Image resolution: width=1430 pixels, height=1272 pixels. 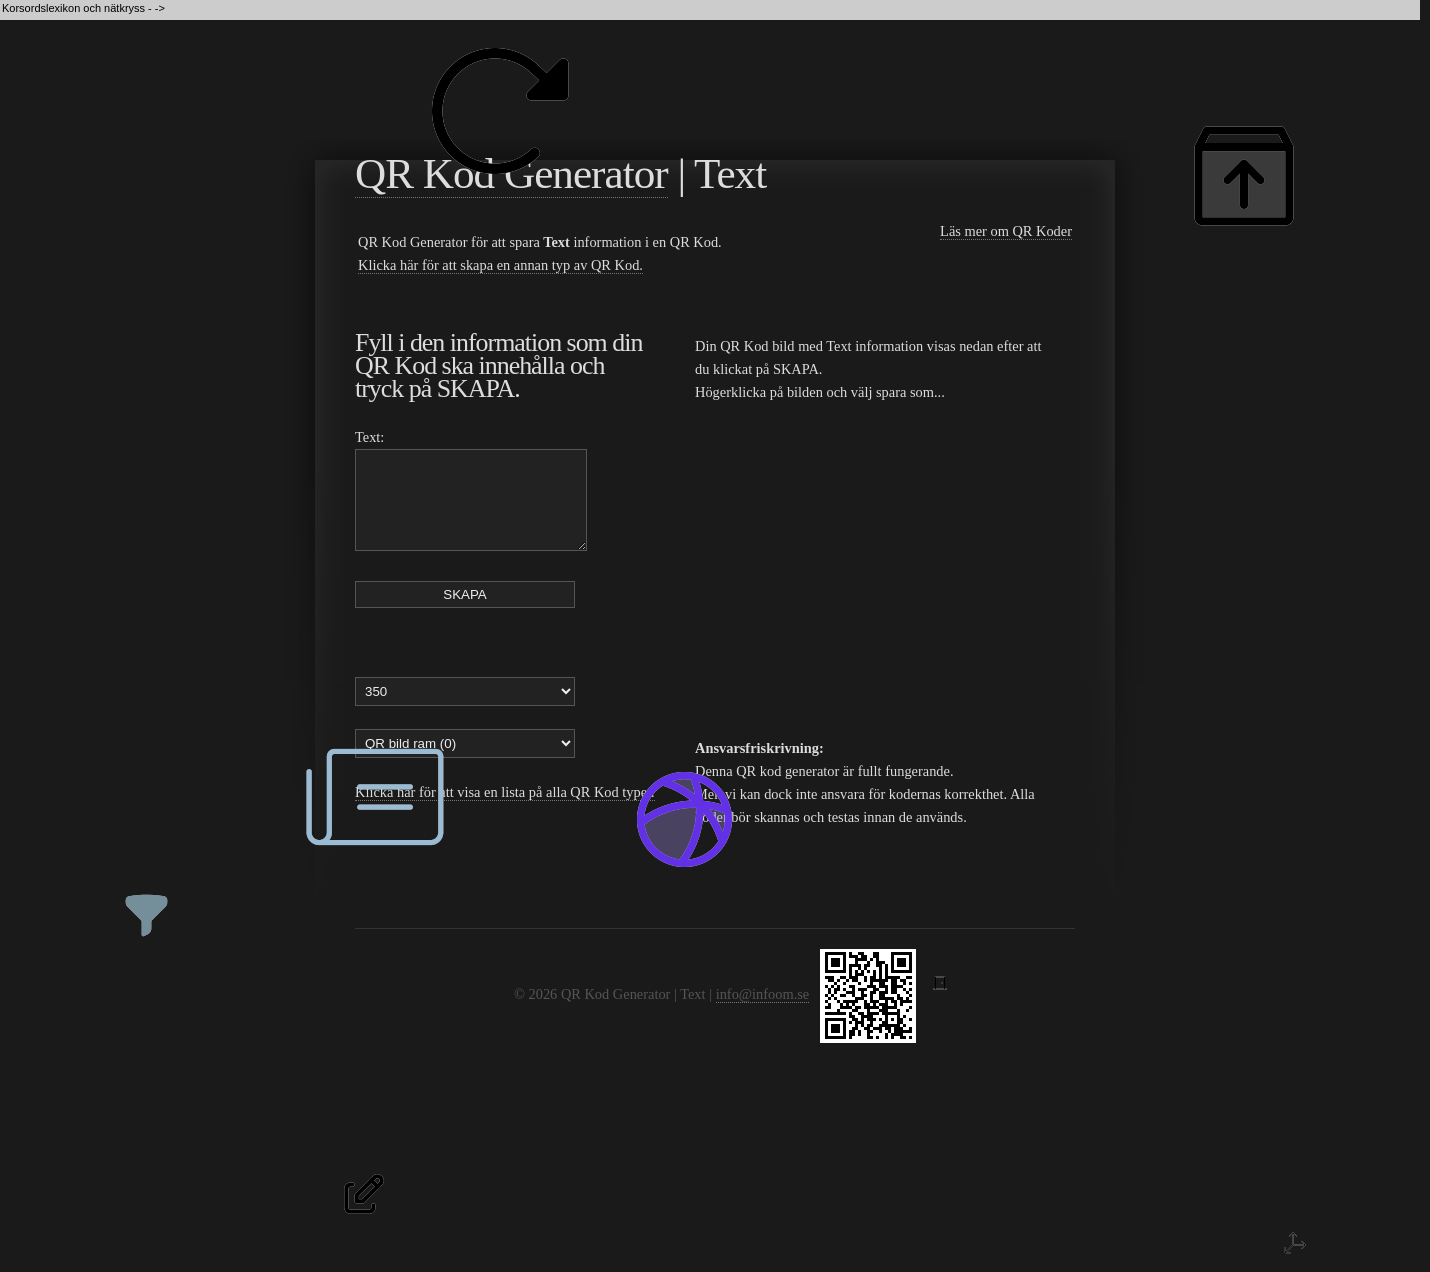 I want to click on view news or articles, so click(x=380, y=797).